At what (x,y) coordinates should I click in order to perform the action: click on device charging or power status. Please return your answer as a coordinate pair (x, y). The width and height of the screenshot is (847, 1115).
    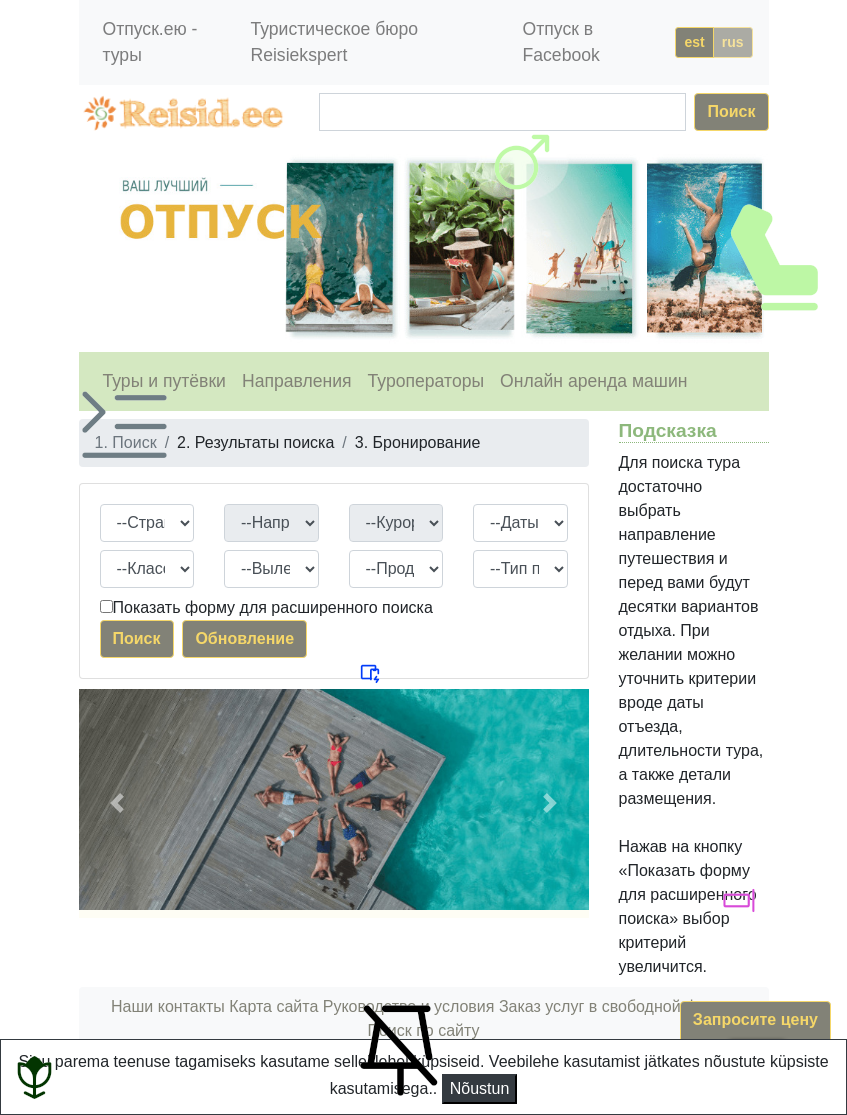
    Looking at the image, I should click on (370, 673).